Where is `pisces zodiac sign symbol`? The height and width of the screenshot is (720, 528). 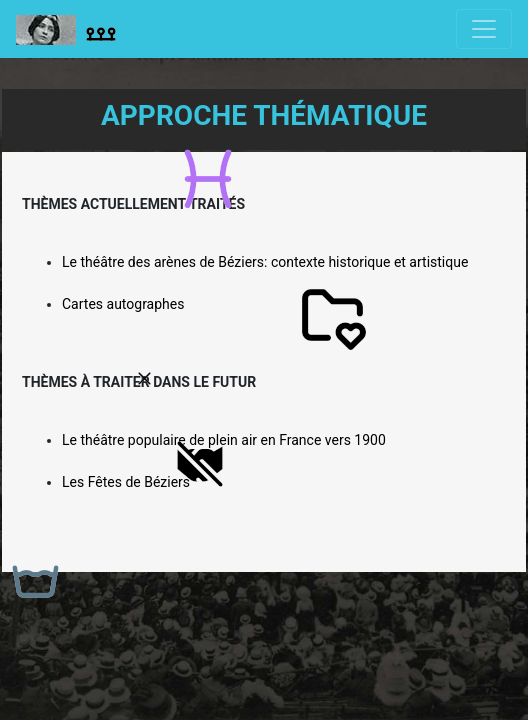 pisces zodiac sign symbol is located at coordinates (208, 179).